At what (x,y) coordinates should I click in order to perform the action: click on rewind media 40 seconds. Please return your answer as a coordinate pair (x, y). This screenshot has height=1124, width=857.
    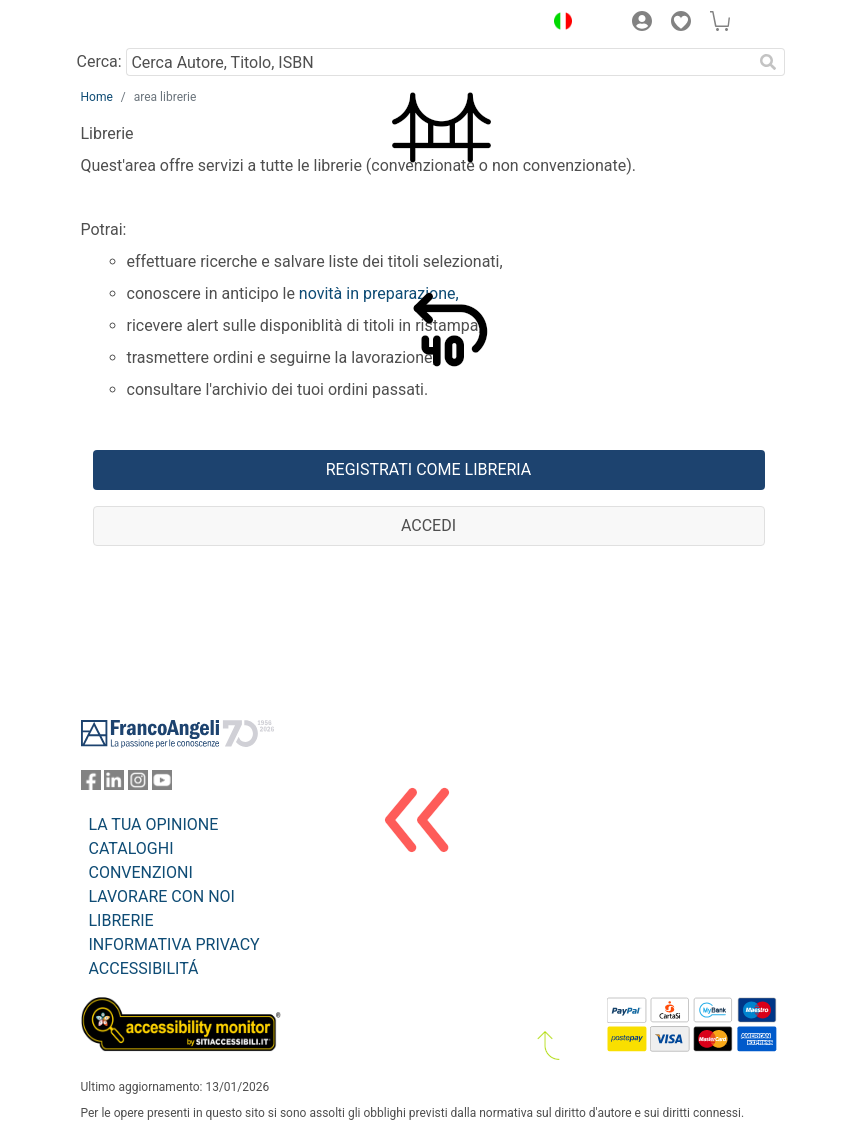
    Looking at the image, I should click on (448, 331).